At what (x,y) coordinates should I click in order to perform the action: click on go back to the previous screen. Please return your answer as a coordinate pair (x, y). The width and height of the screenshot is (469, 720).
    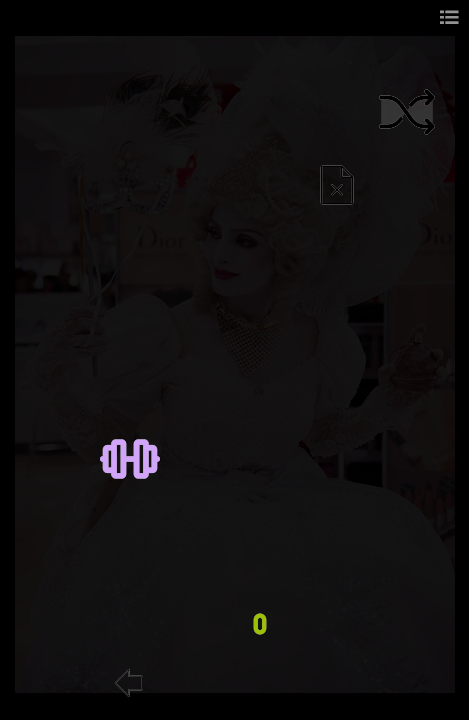
    Looking at the image, I should click on (130, 683).